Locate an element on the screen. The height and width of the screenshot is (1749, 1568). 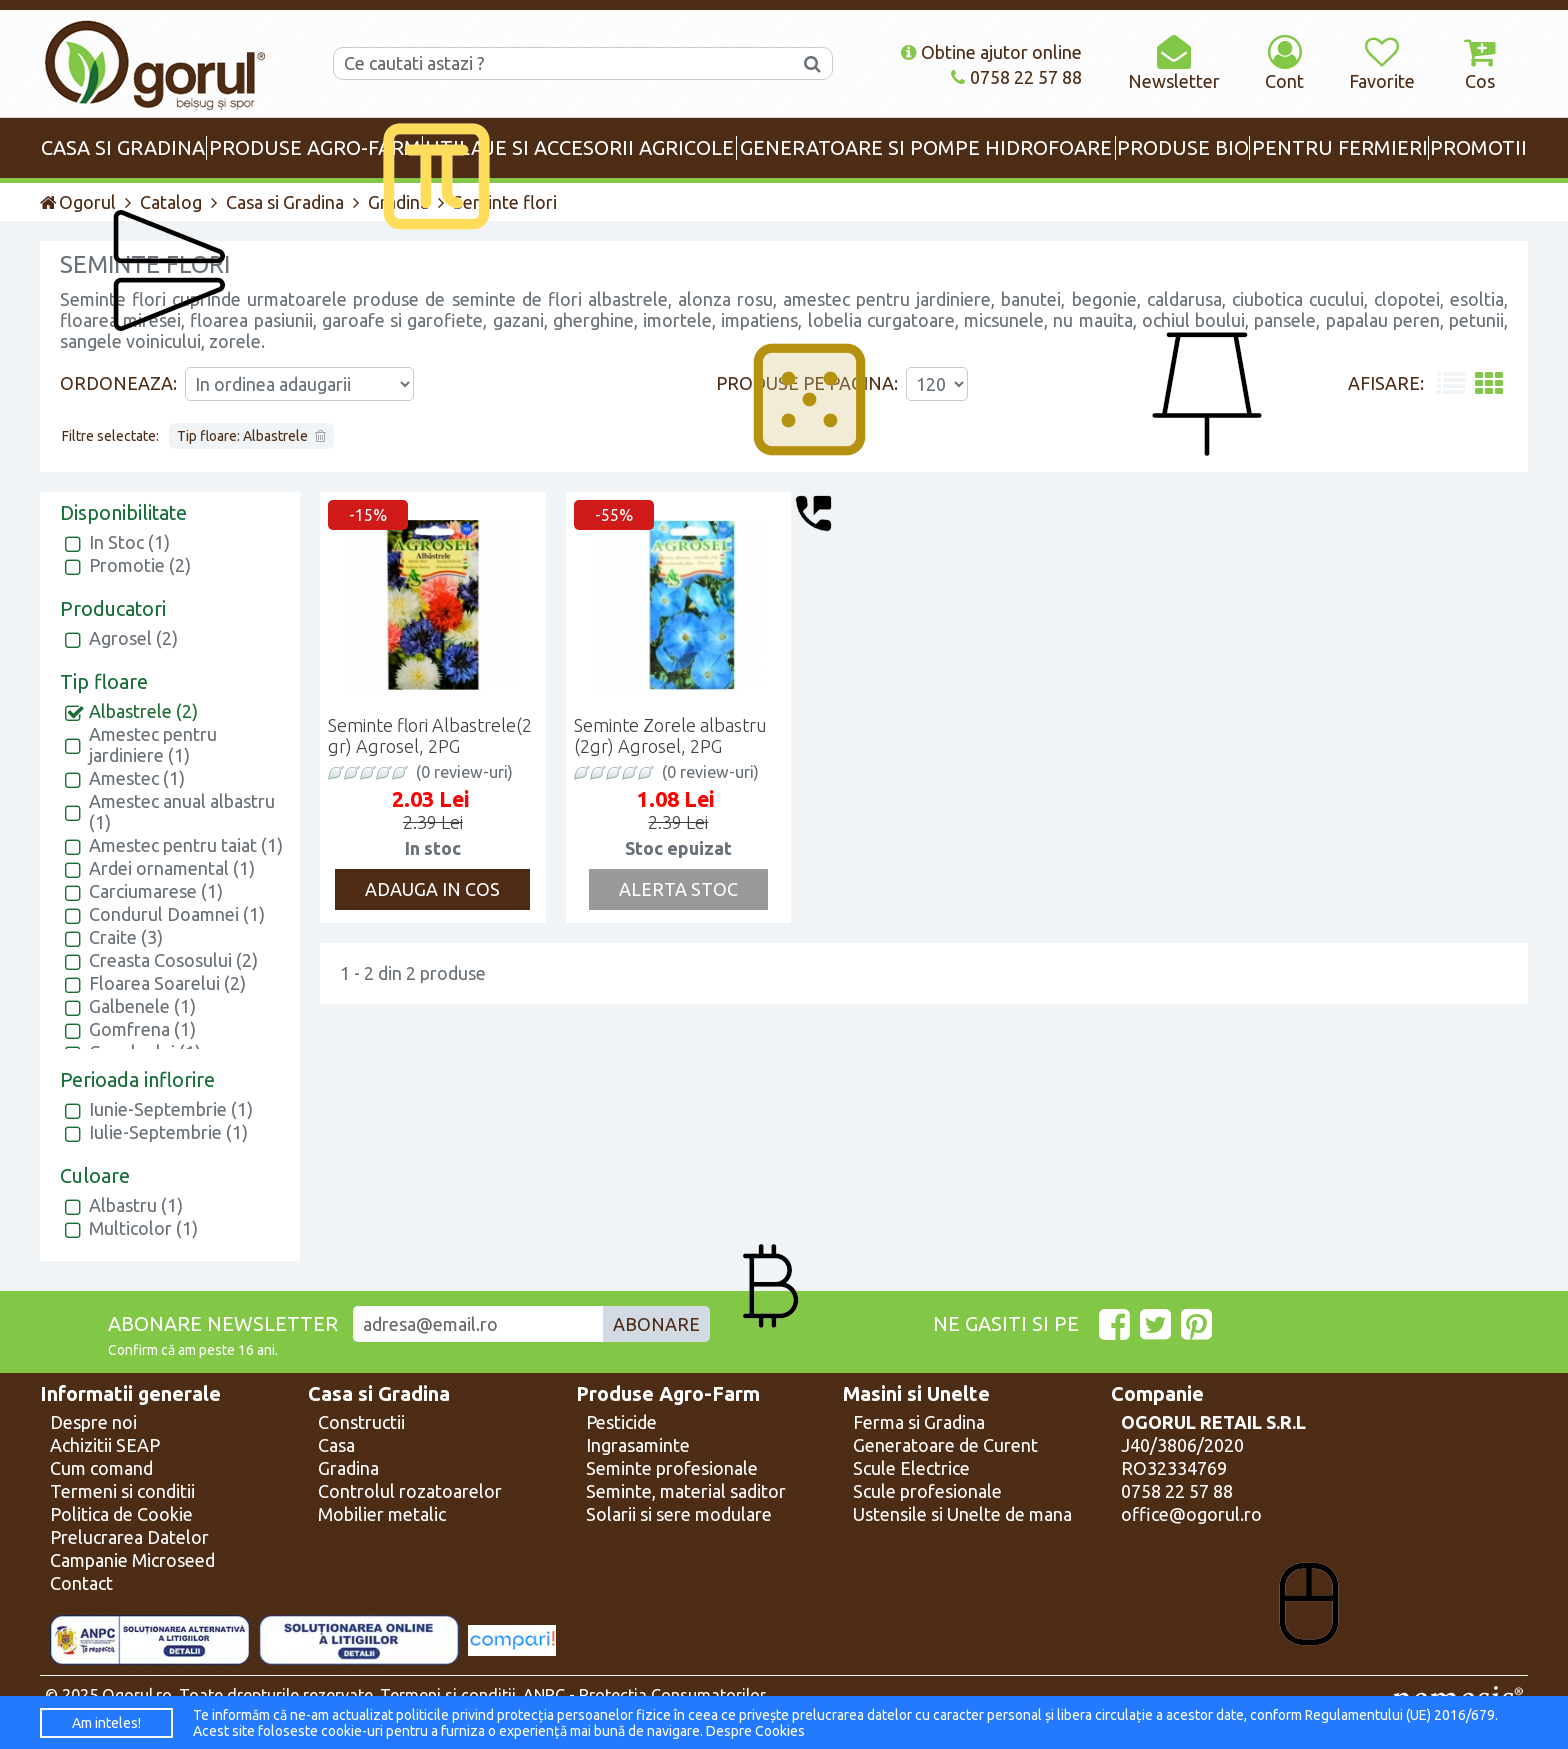
indicates a random or chance-based action is located at coordinates (809, 399).